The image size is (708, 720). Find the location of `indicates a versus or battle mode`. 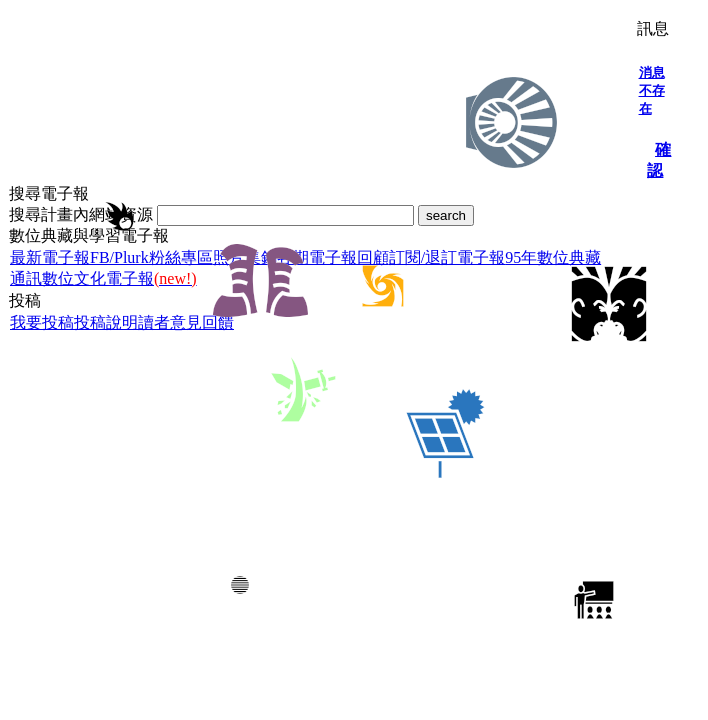

indicates a versus or battle mode is located at coordinates (609, 304).